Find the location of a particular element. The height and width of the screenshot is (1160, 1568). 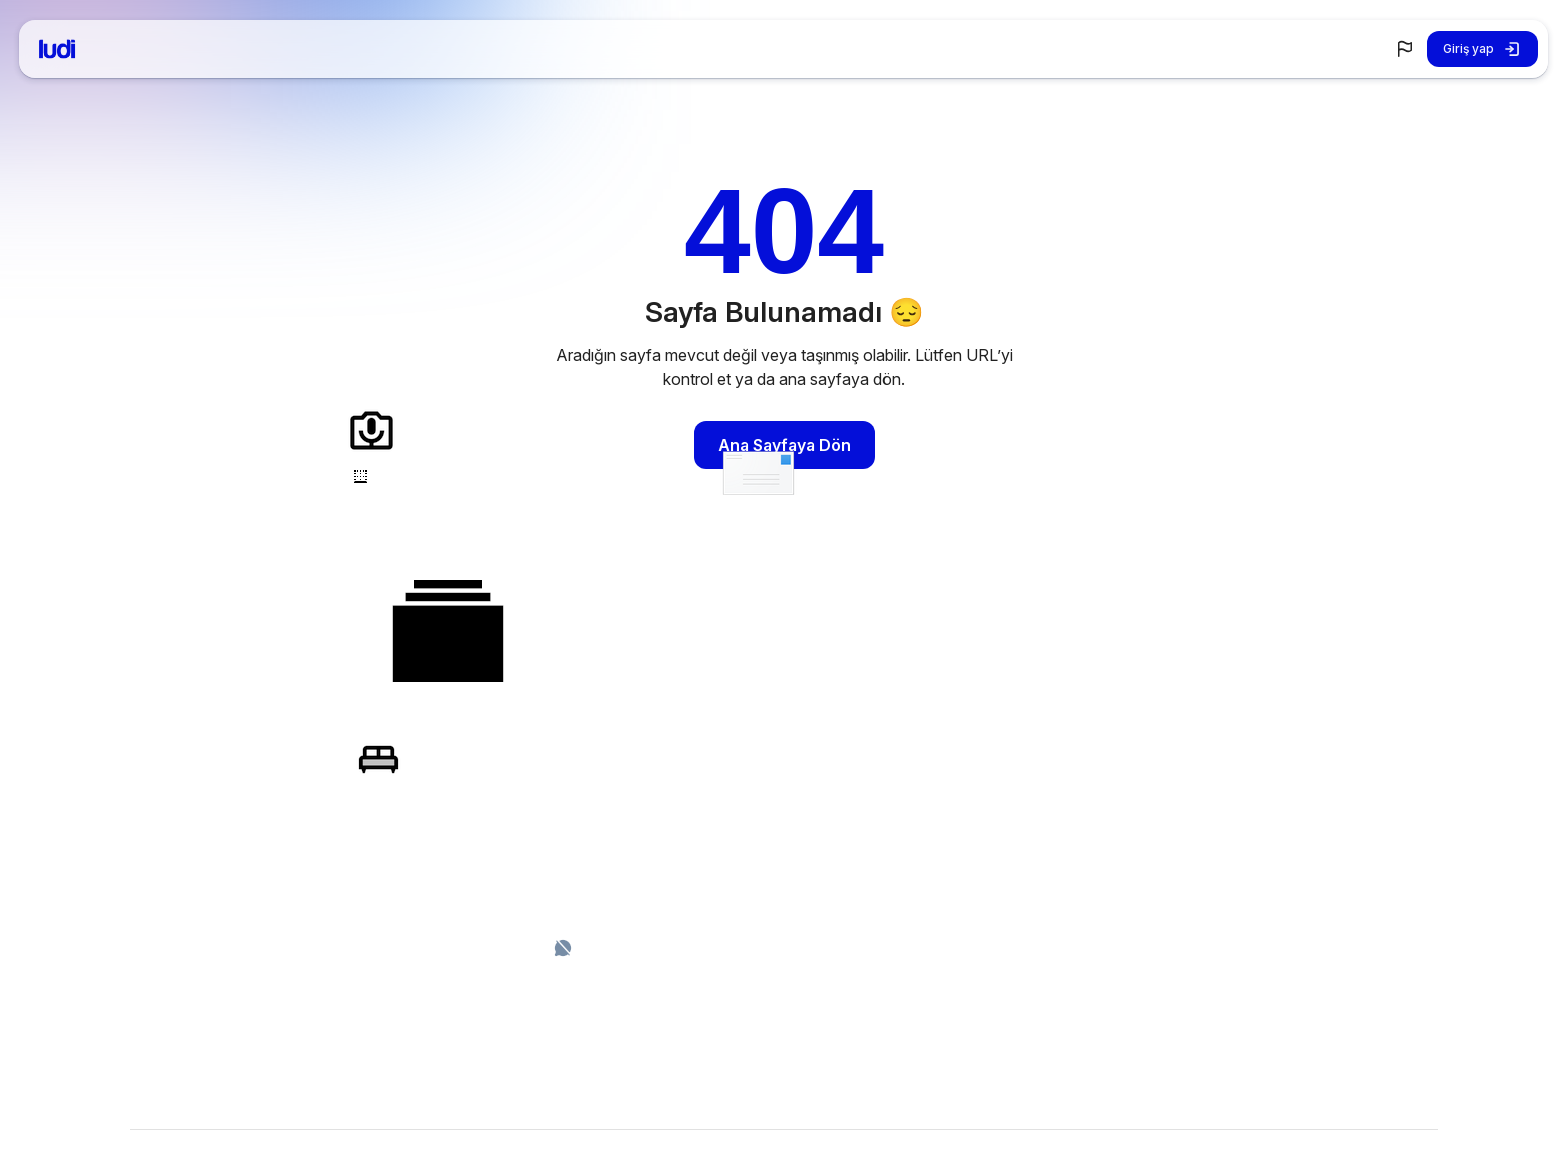

open your email inbox is located at coordinates (758, 473).